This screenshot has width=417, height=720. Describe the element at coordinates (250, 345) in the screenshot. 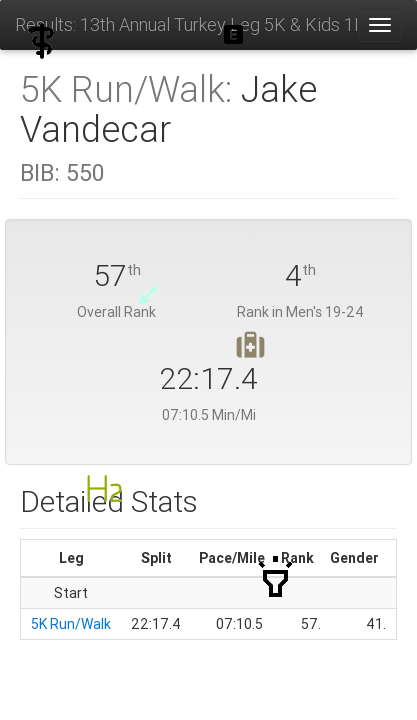

I see `access medical or health-related information` at that location.